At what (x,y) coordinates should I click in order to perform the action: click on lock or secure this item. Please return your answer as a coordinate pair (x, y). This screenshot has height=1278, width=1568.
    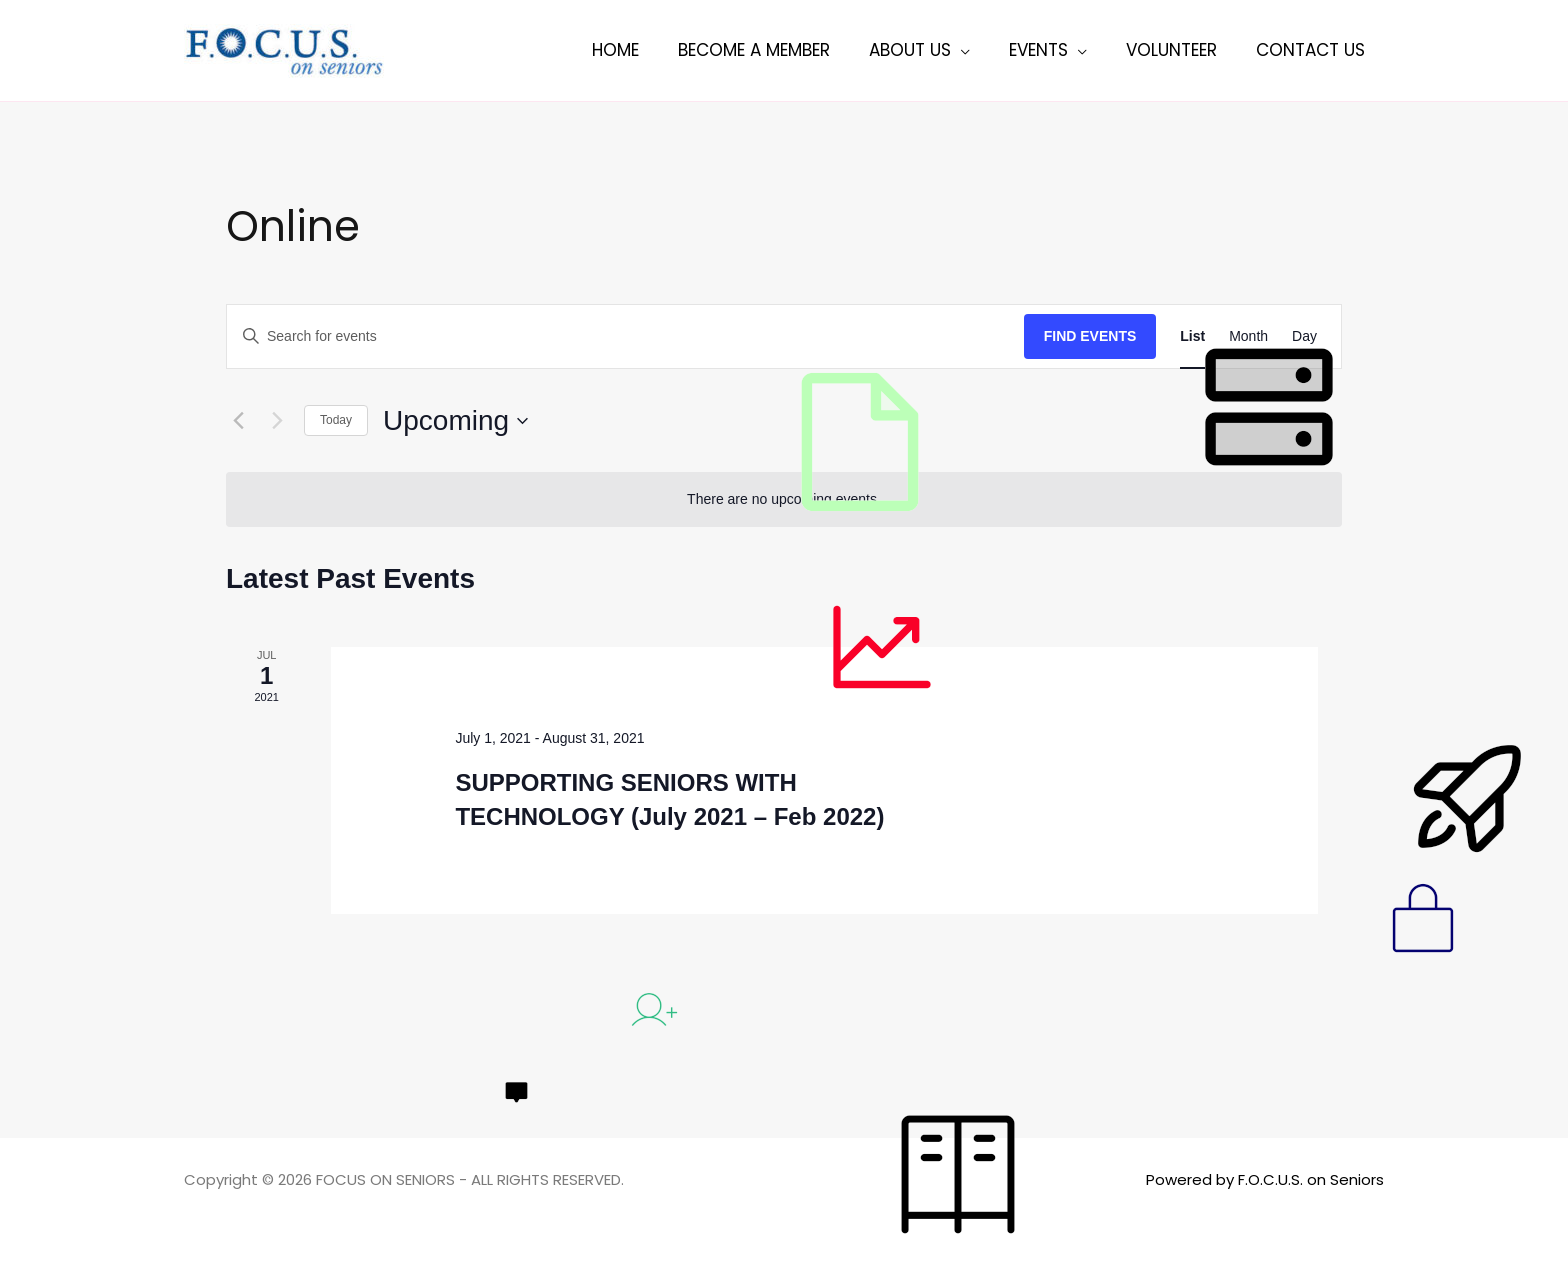
    Looking at the image, I should click on (1423, 922).